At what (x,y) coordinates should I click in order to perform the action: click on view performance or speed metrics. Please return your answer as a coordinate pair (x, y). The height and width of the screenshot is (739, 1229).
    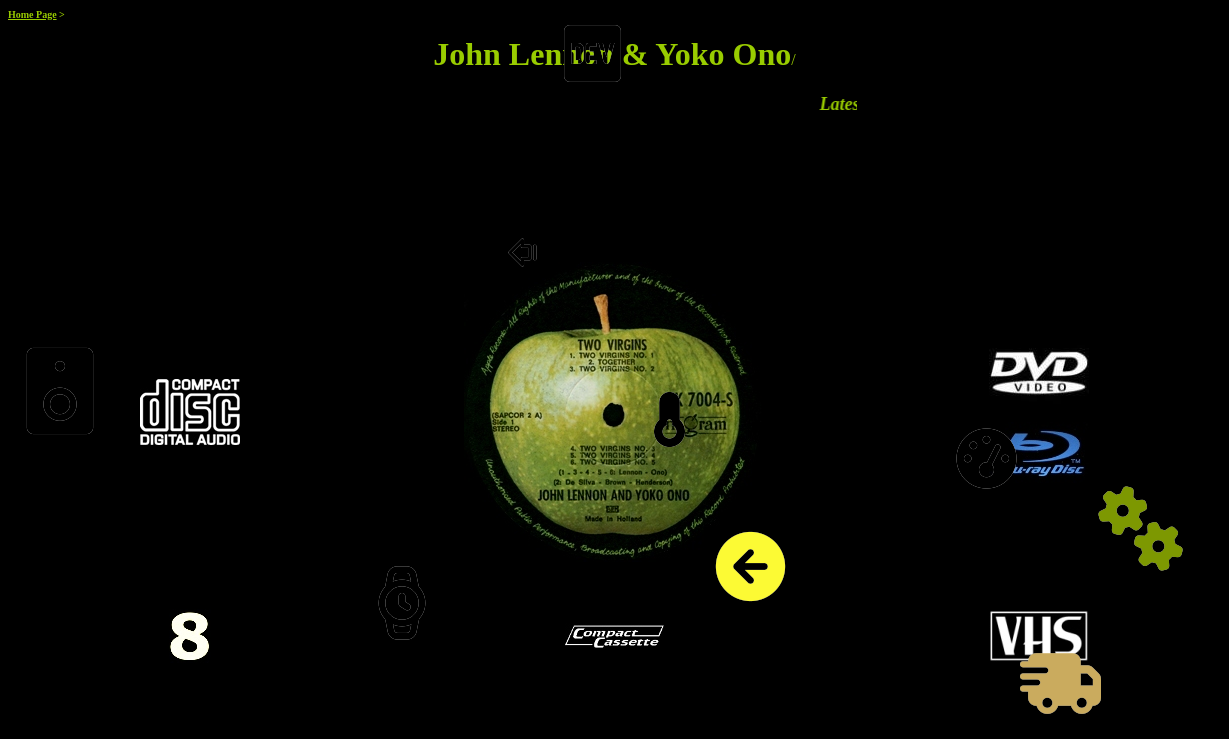
    Looking at the image, I should click on (986, 458).